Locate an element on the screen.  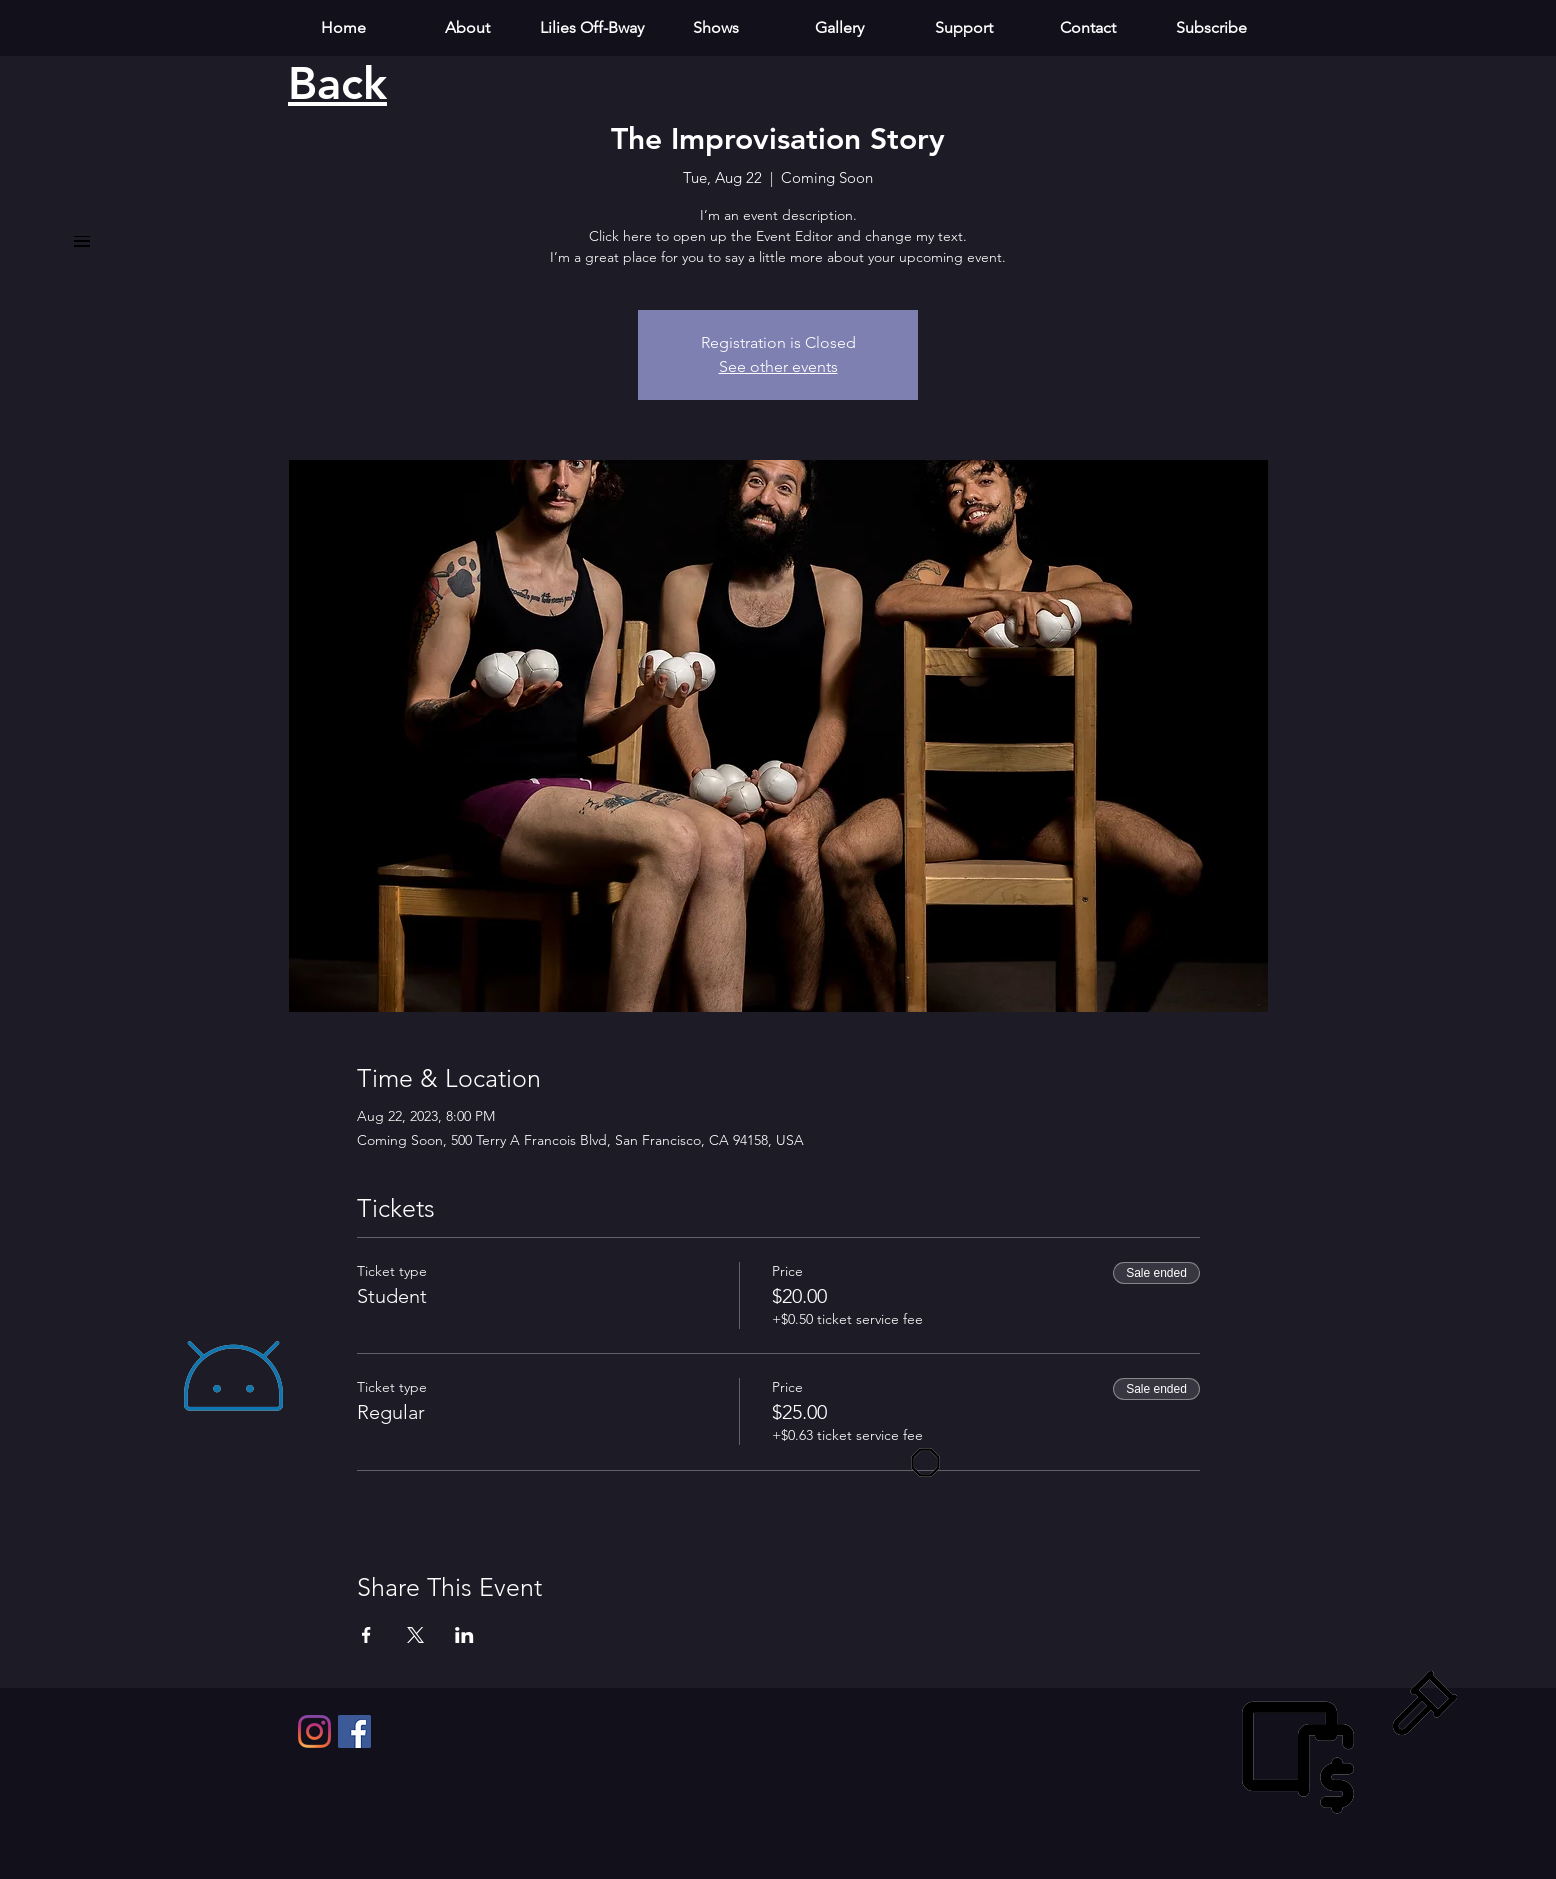
open navigation menu is located at coordinates (82, 241).